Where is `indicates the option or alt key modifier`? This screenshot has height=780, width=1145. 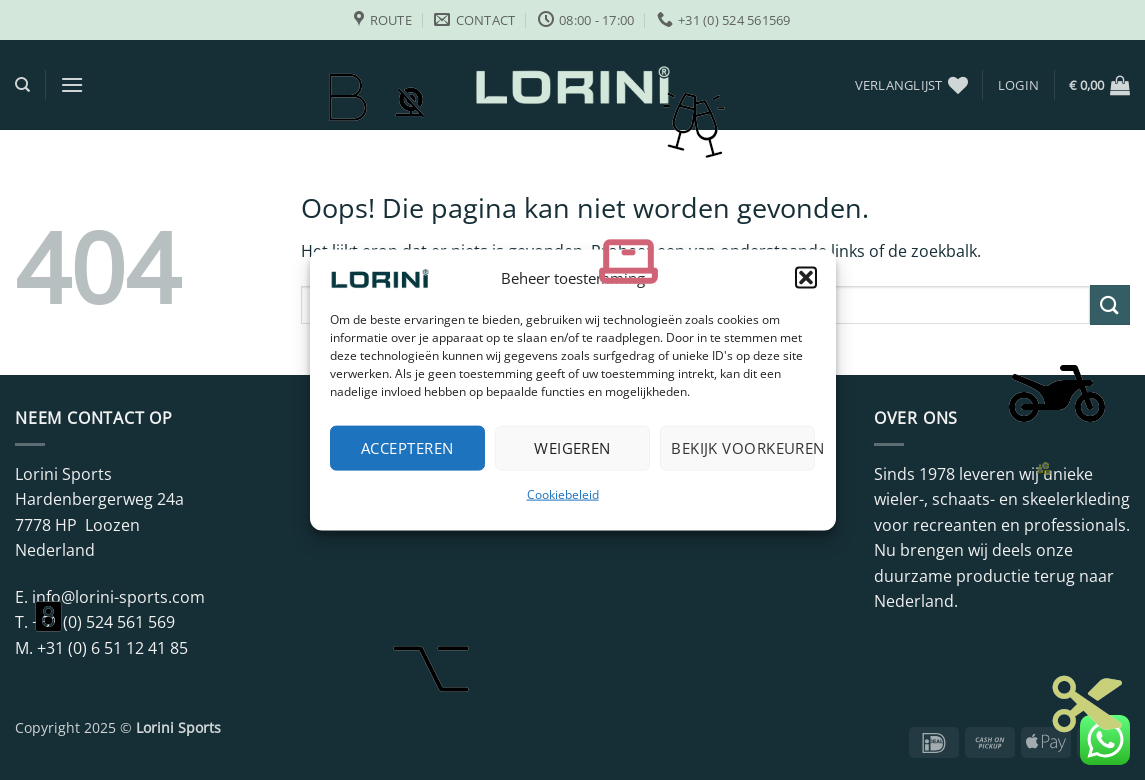
indicates the option or alt key modifier is located at coordinates (431, 666).